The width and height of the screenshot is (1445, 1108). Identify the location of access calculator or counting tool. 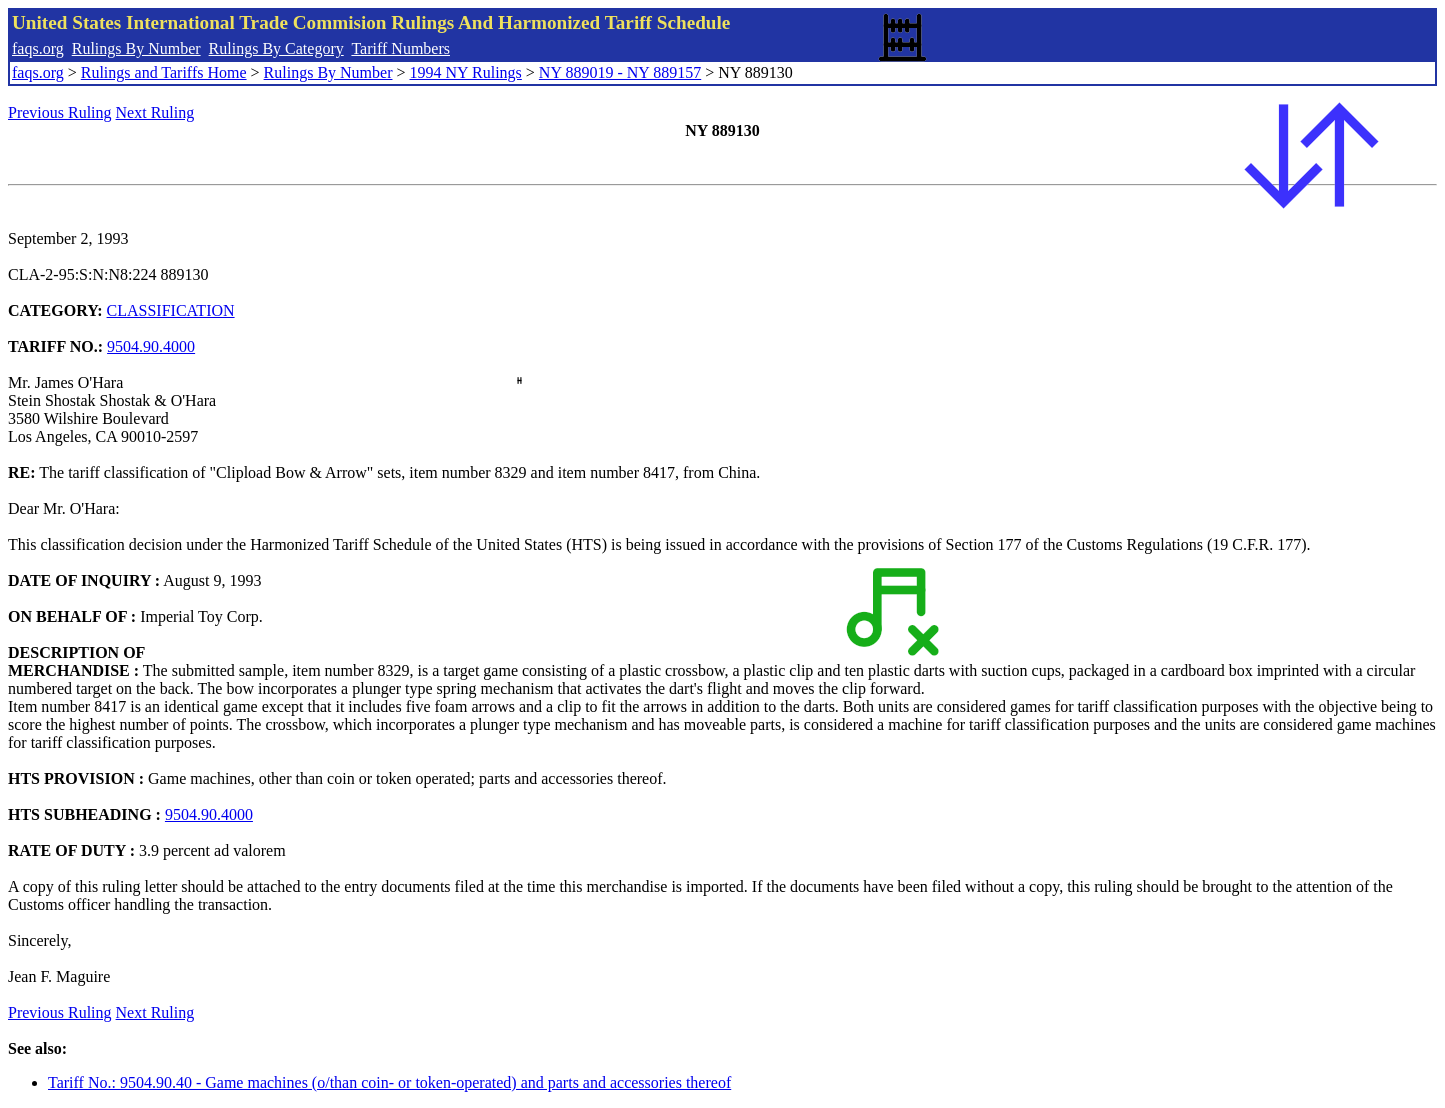
(902, 37).